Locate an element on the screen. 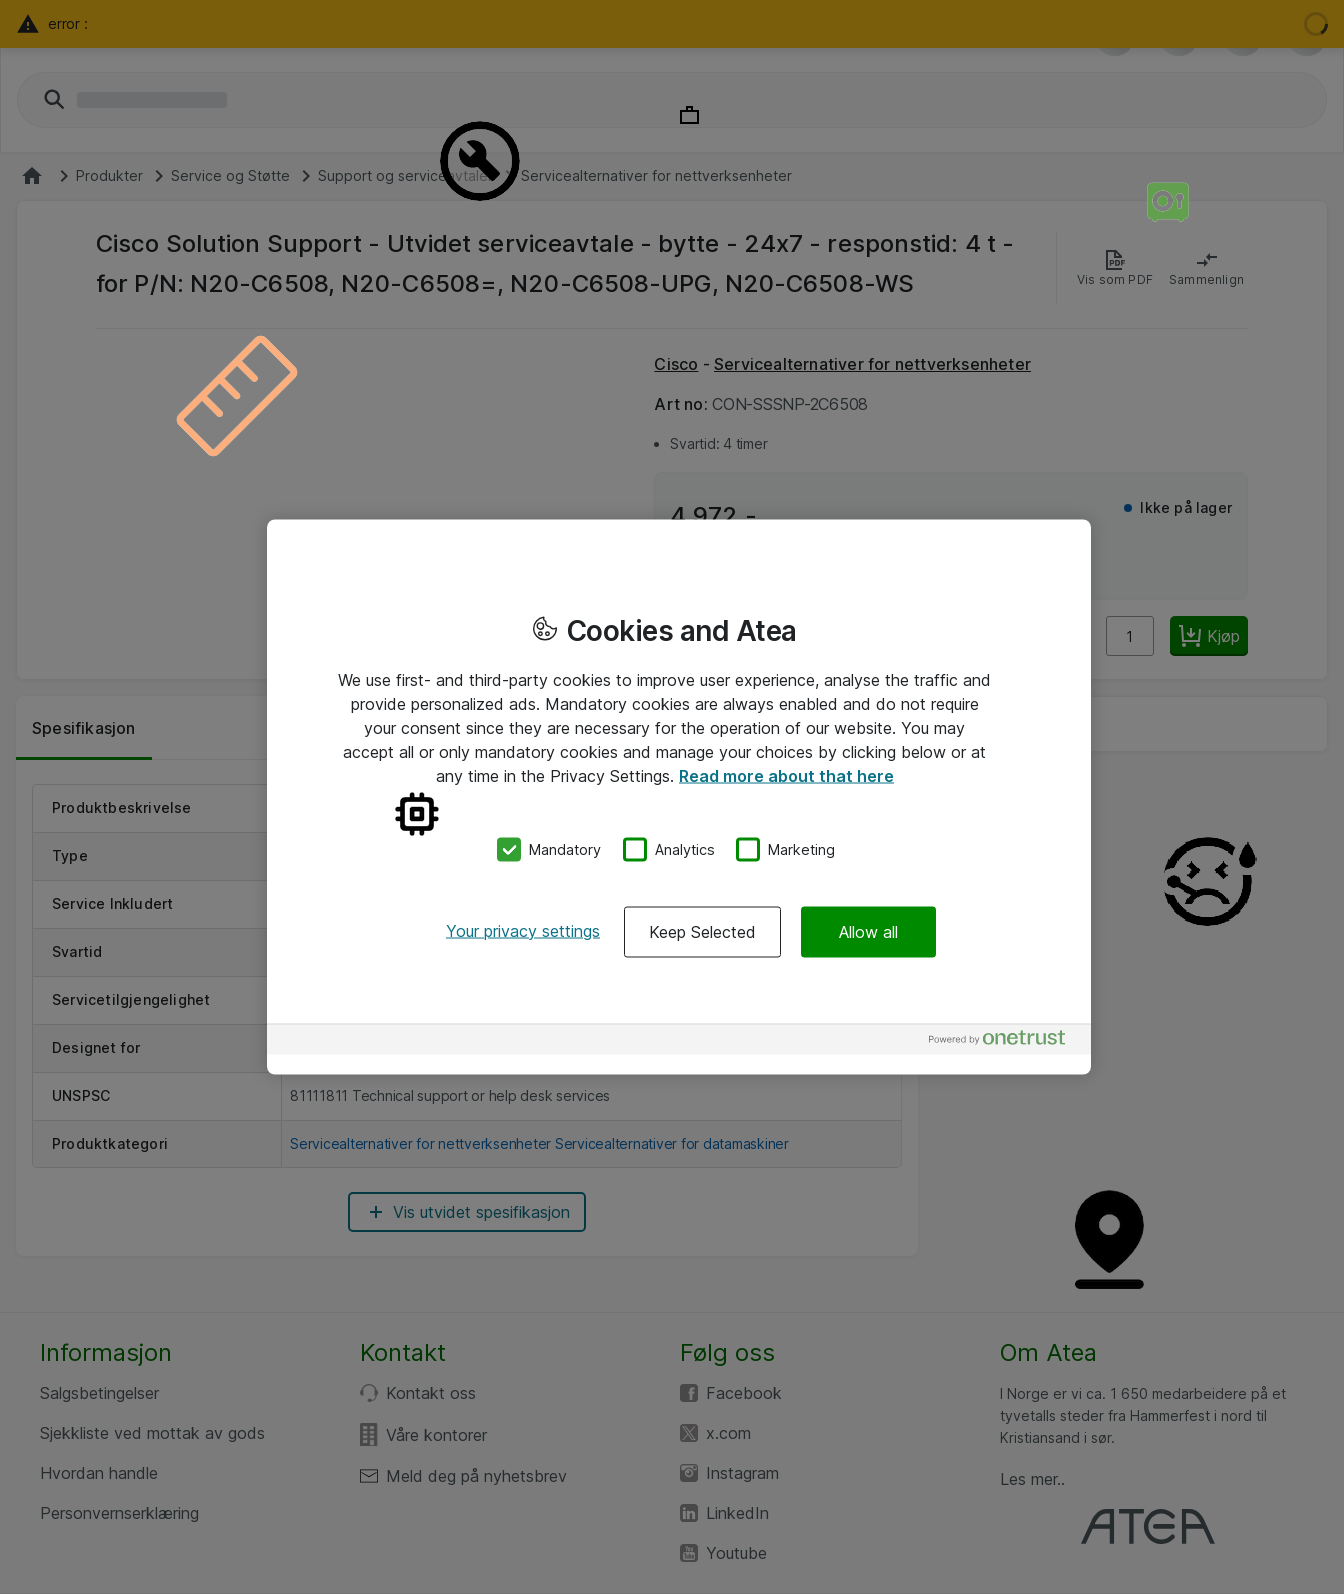 This screenshot has width=1344, height=1594. access secure storage or vault is located at coordinates (1168, 201).